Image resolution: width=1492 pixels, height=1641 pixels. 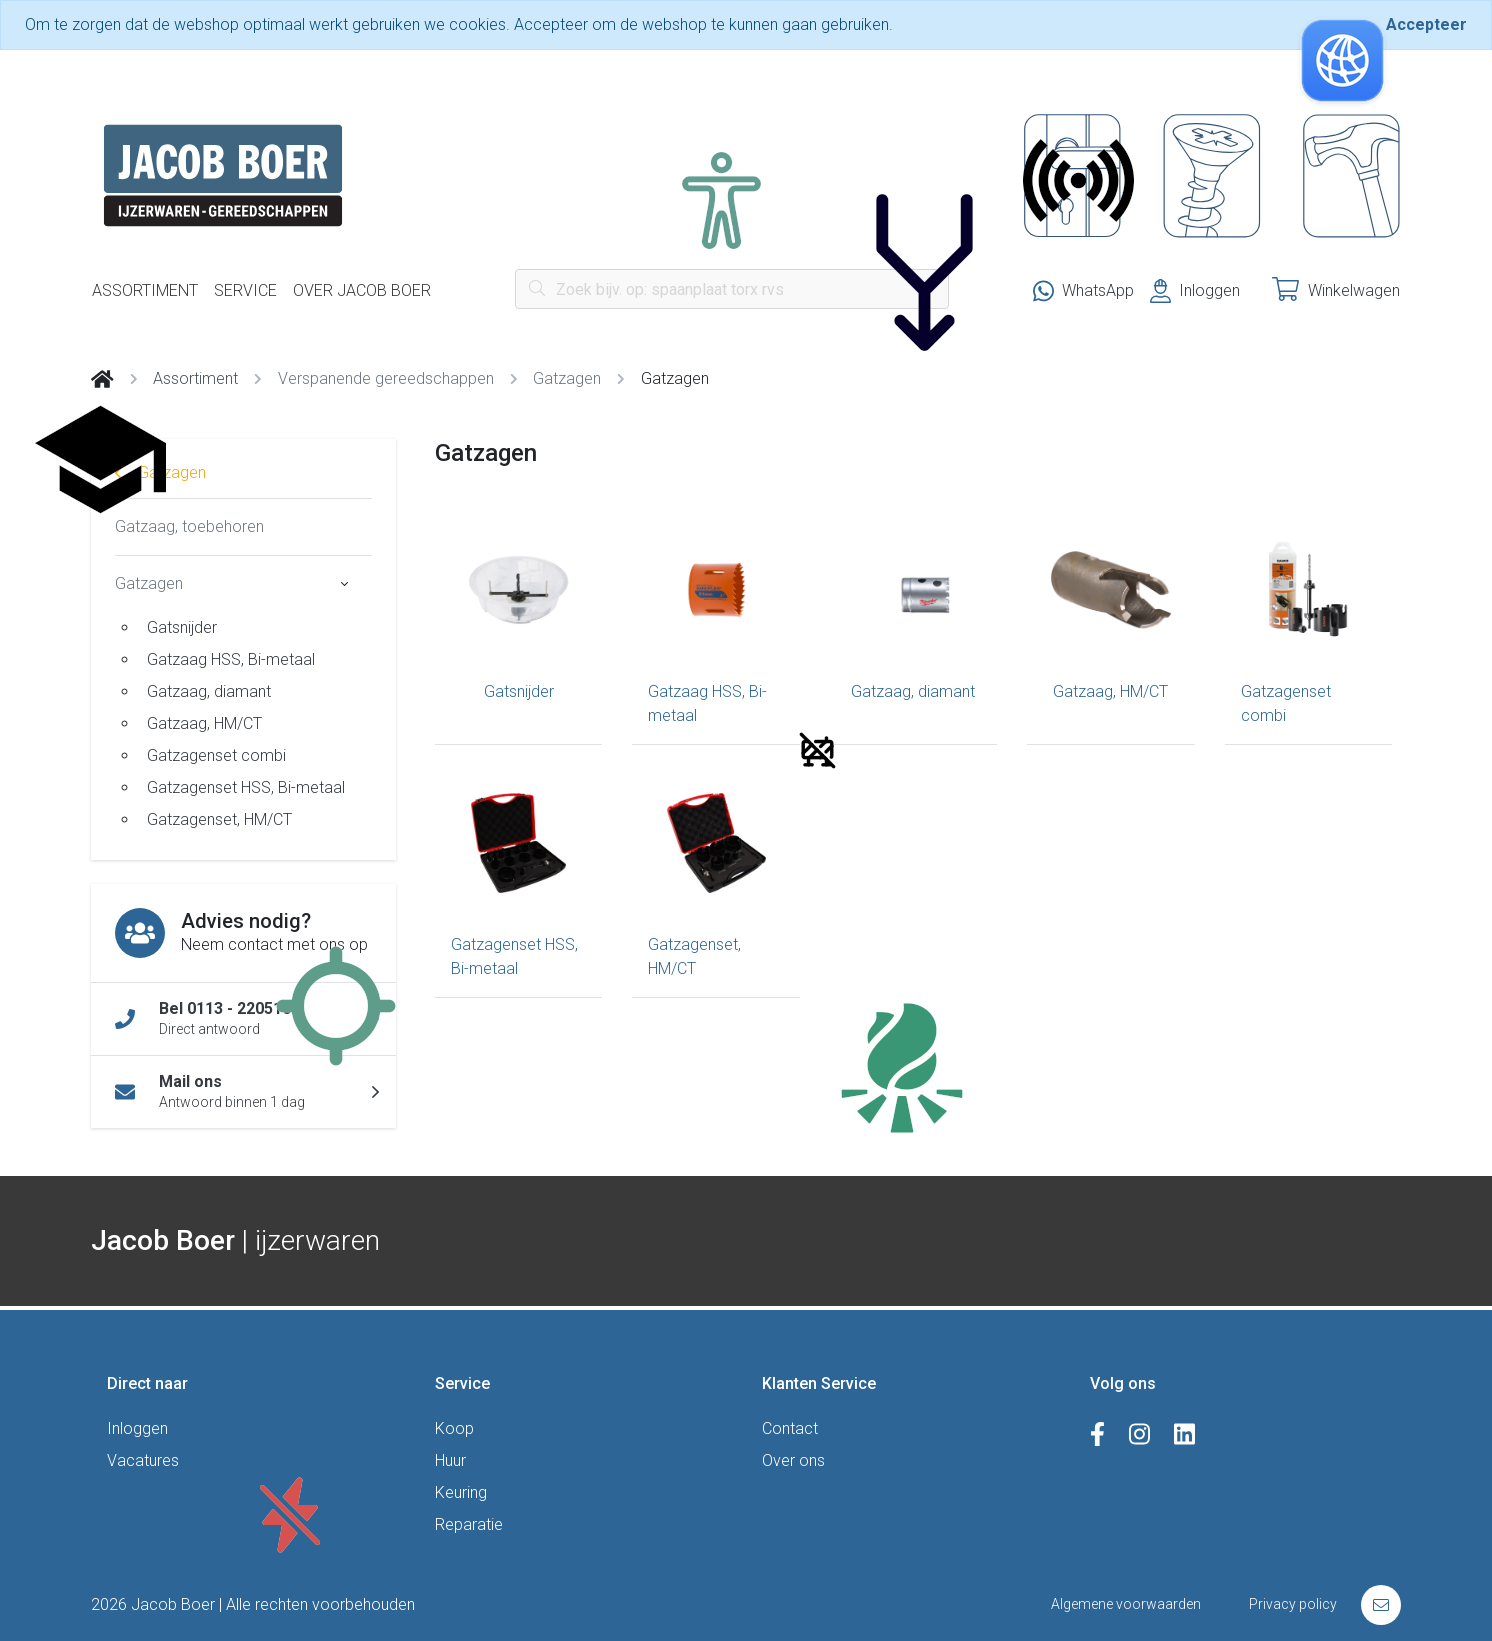 What do you see at coordinates (817, 750) in the screenshot?
I see `disable road barrier or construction zone` at bounding box center [817, 750].